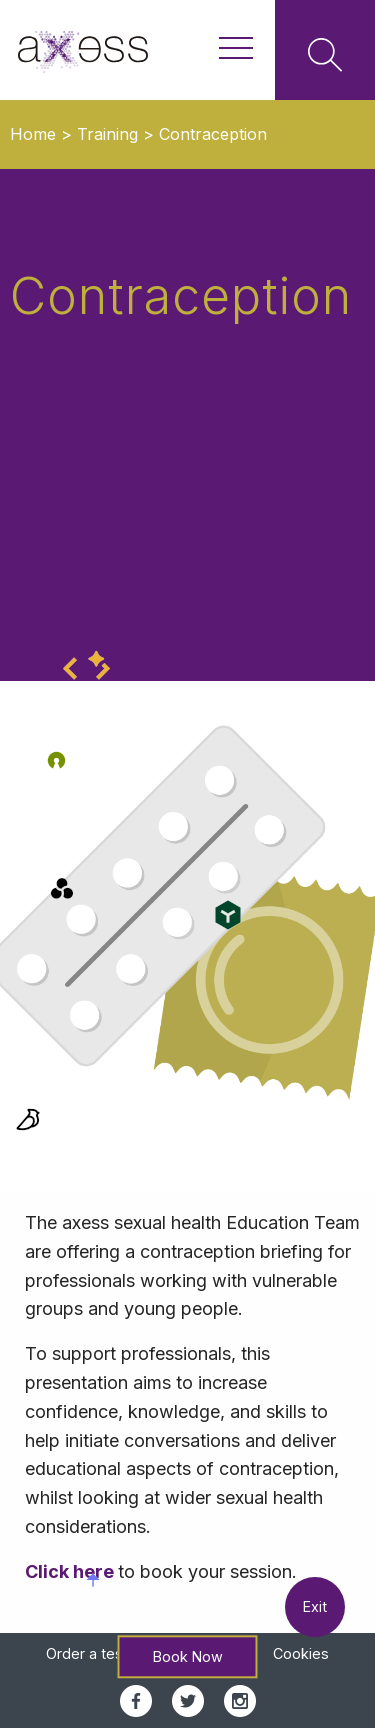  I want to click on apply color filter to image, so click(62, 890).